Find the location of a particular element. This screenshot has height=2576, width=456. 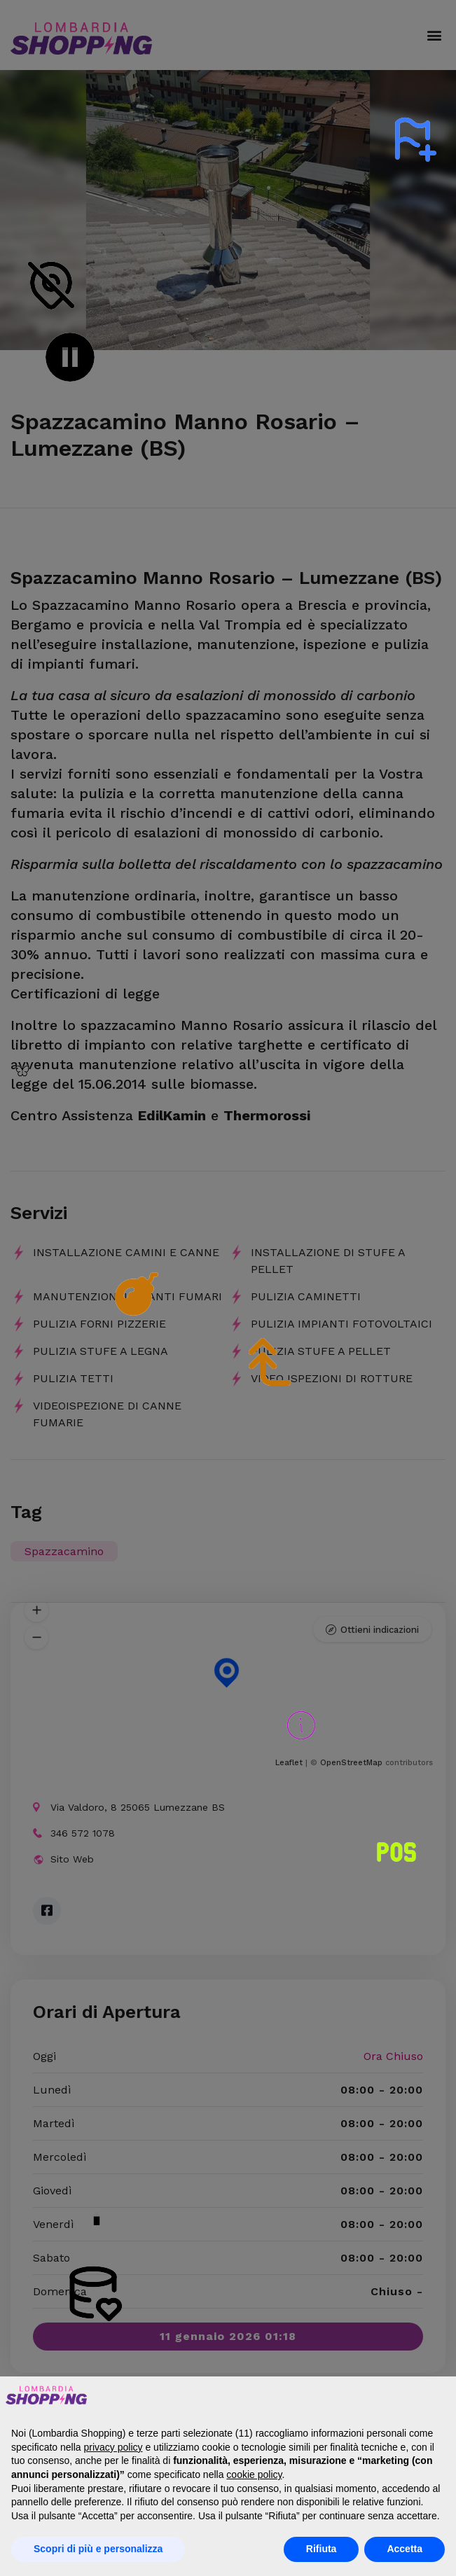

disable location tracking is located at coordinates (51, 285).